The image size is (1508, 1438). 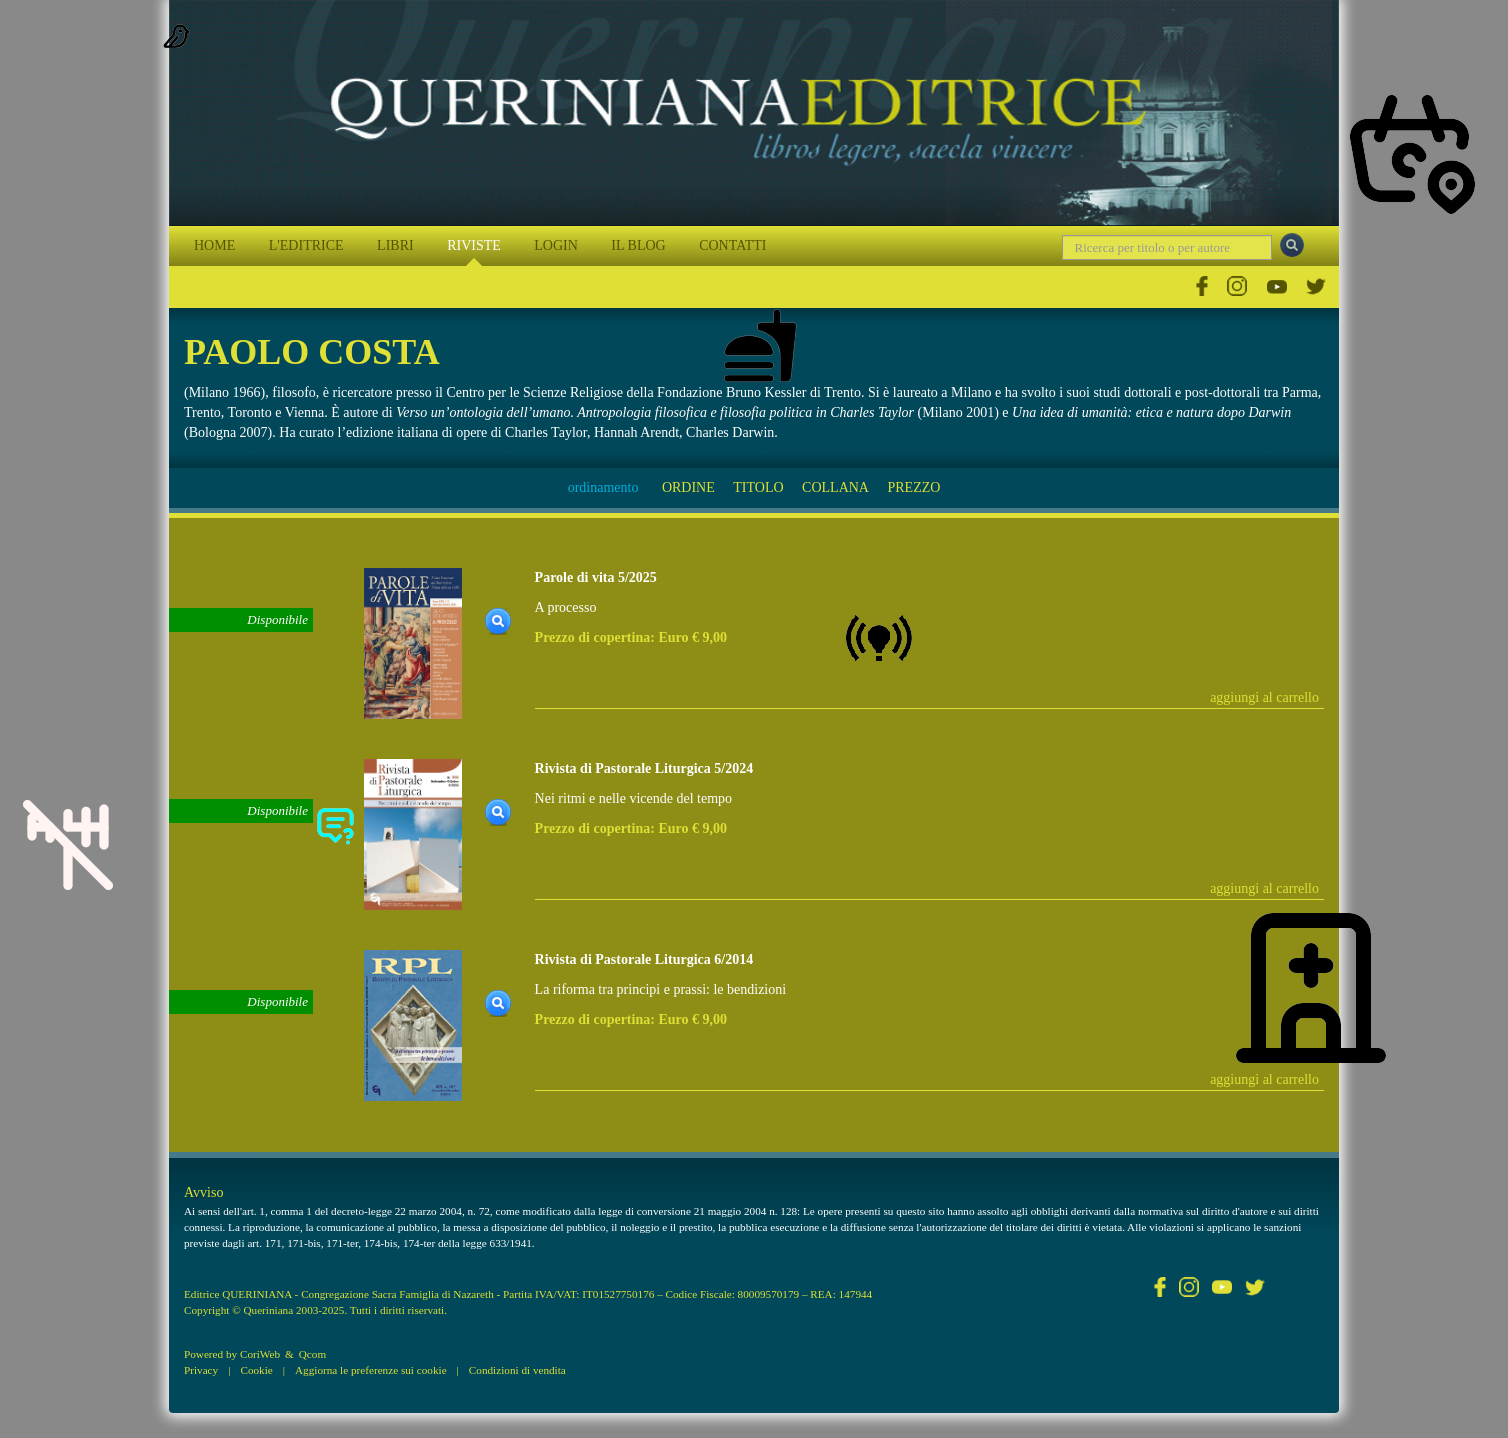 I want to click on find nearby fast food restaurants, so click(x=760, y=345).